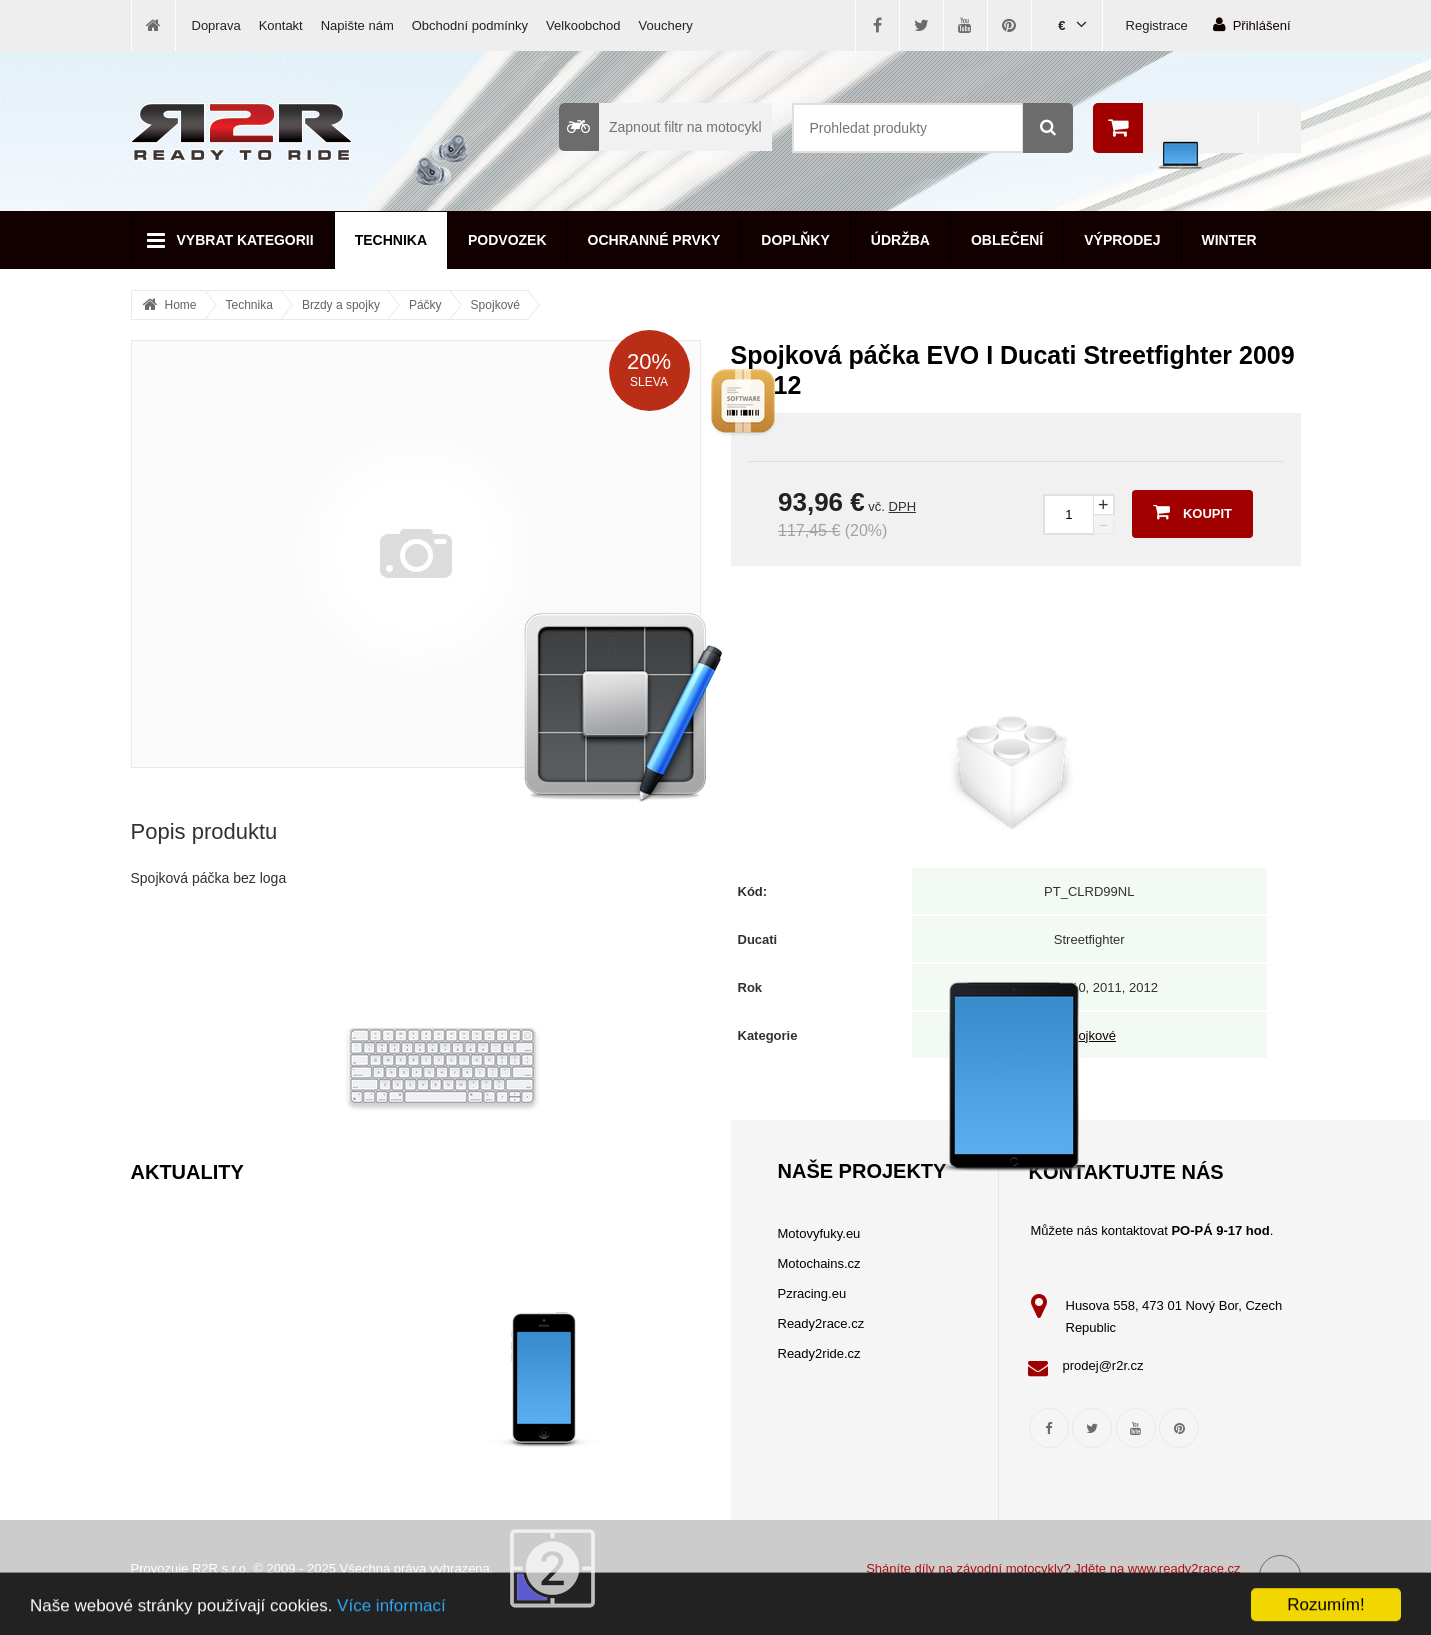 The image size is (1431, 1635). I want to click on indicates a connected iPhone 5c device, so click(544, 1380).